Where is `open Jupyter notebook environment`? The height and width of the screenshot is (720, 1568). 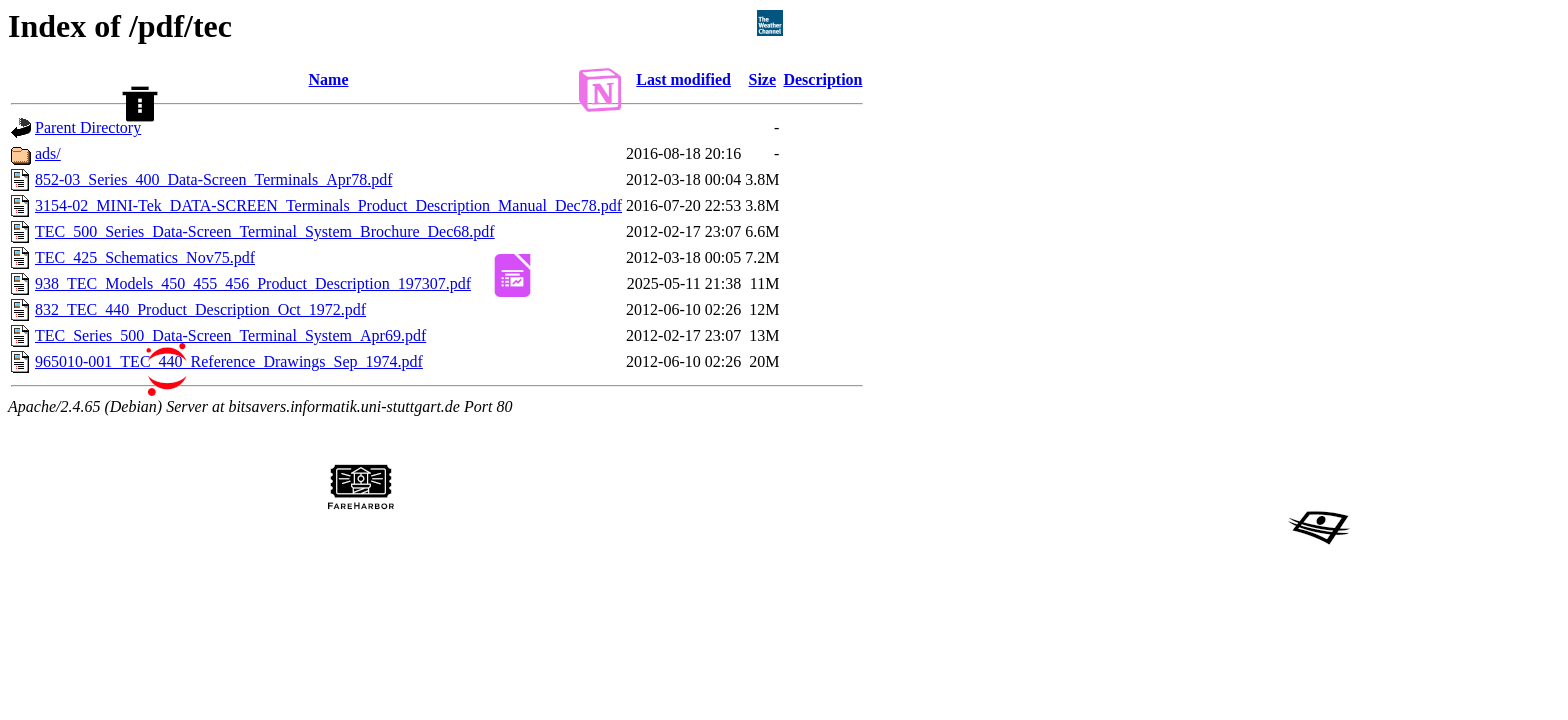 open Jupyter notebook environment is located at coordinates (166, 369).